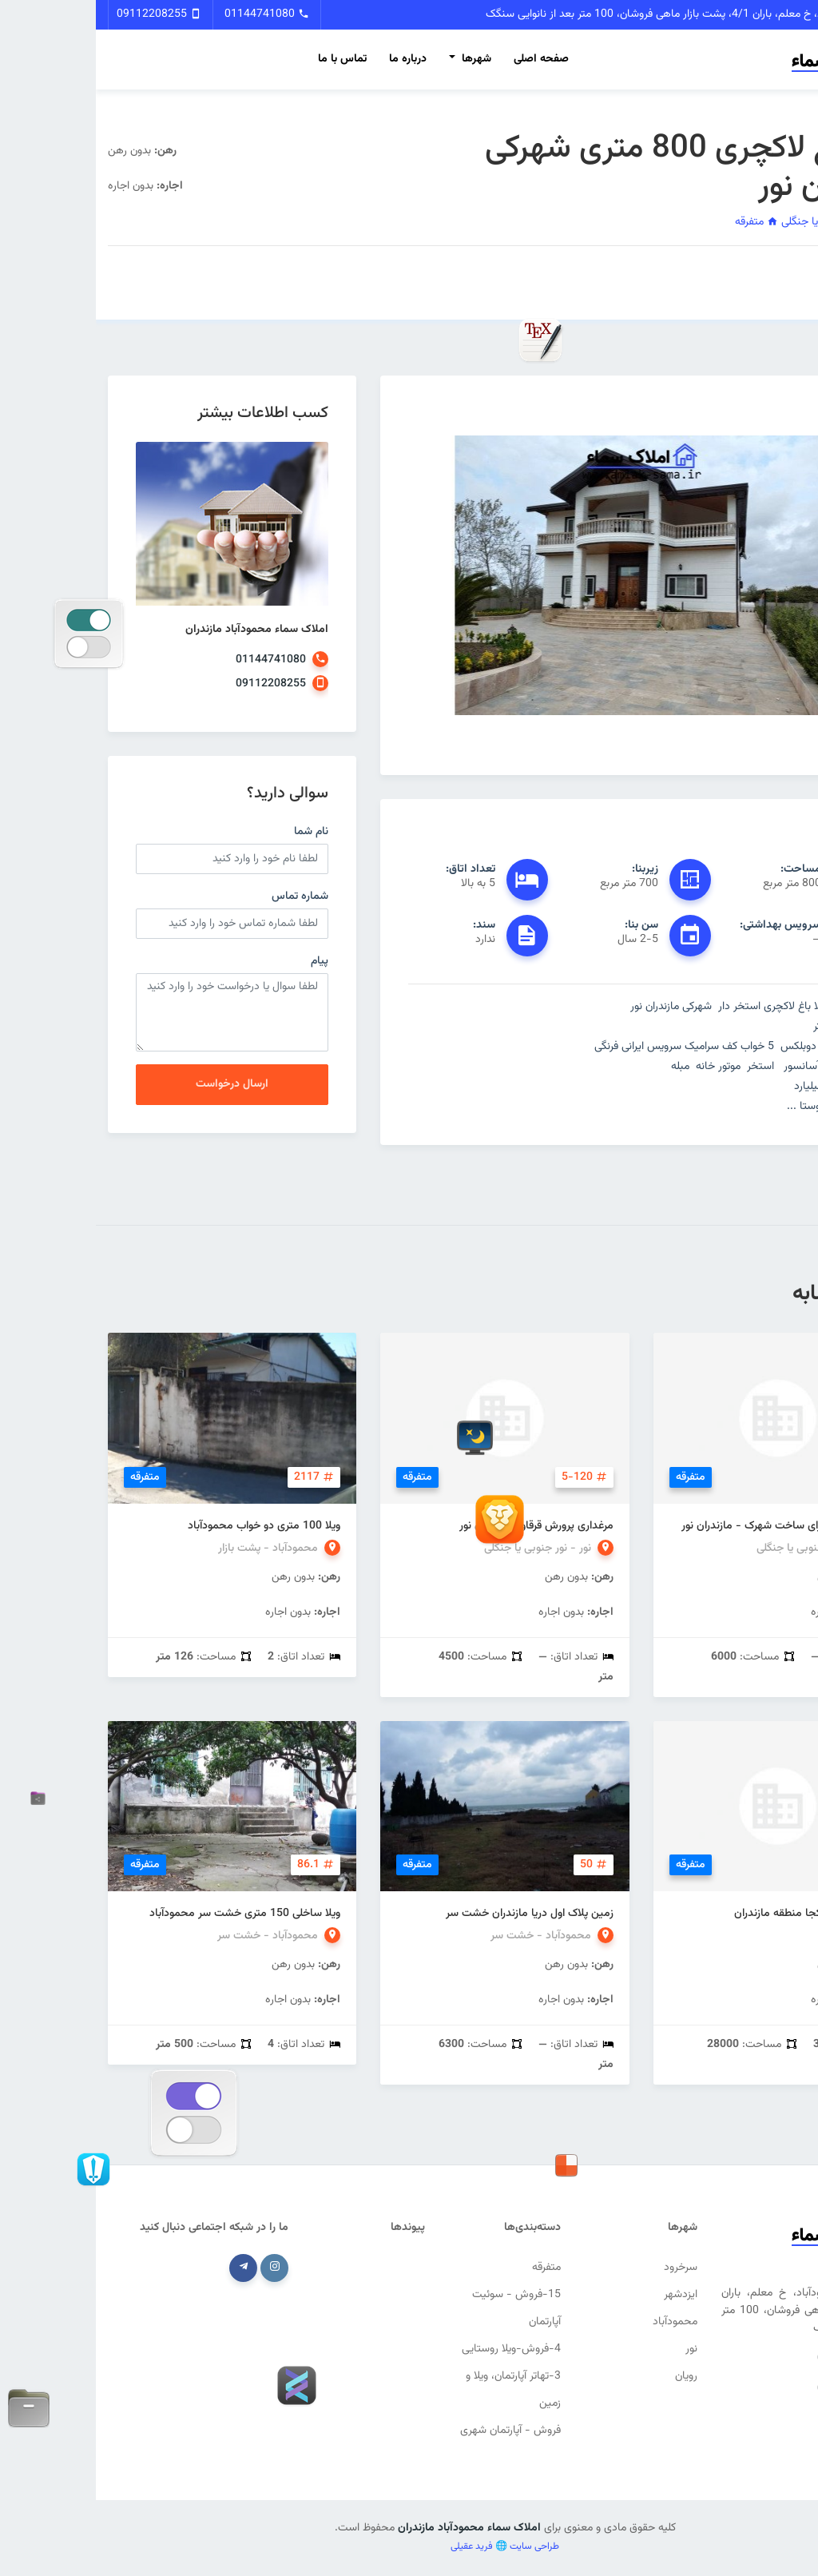 This screenshot has width=818, height=2576. What do you see at coordinates (93, 2169) in the screenshot?
I see `open heroic games launcher` at bounding box center [93, 2169].